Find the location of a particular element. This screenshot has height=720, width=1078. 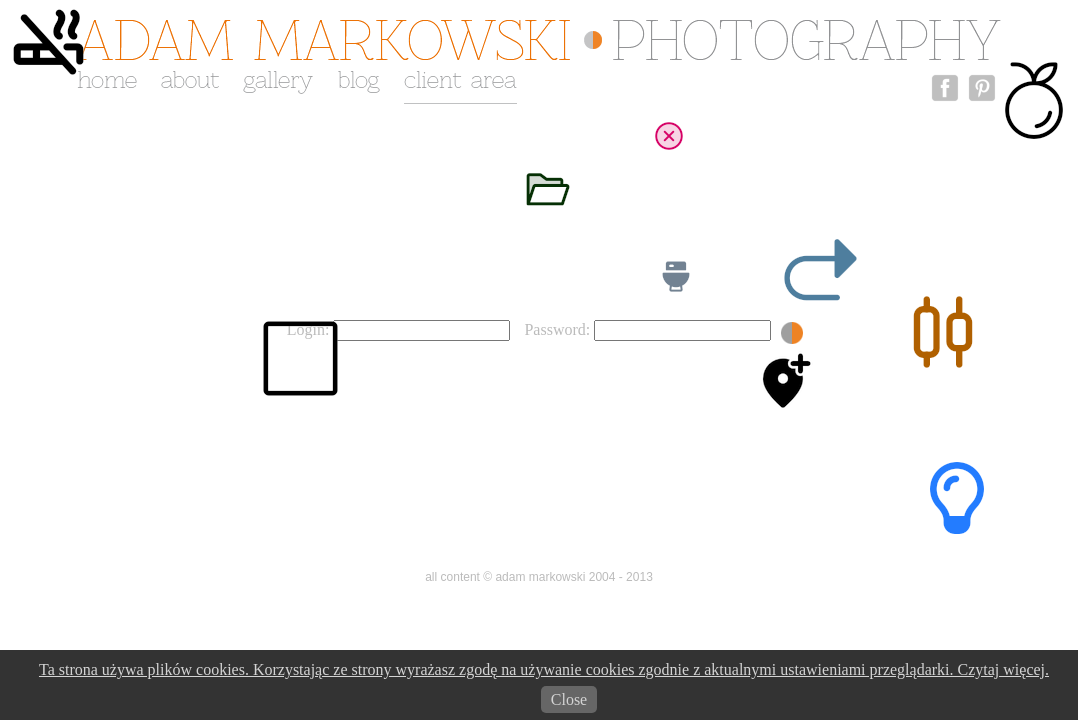

stop media playback is located at coordinates (300, 358).